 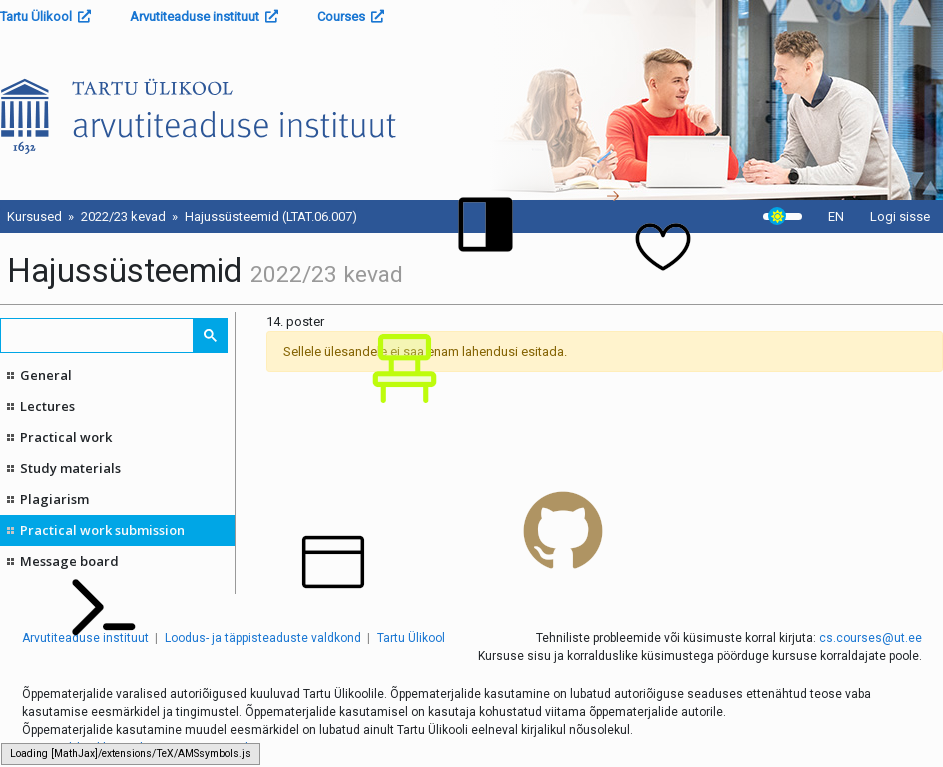 I want to click on like or favorite this item, so click(x=663, y=247).